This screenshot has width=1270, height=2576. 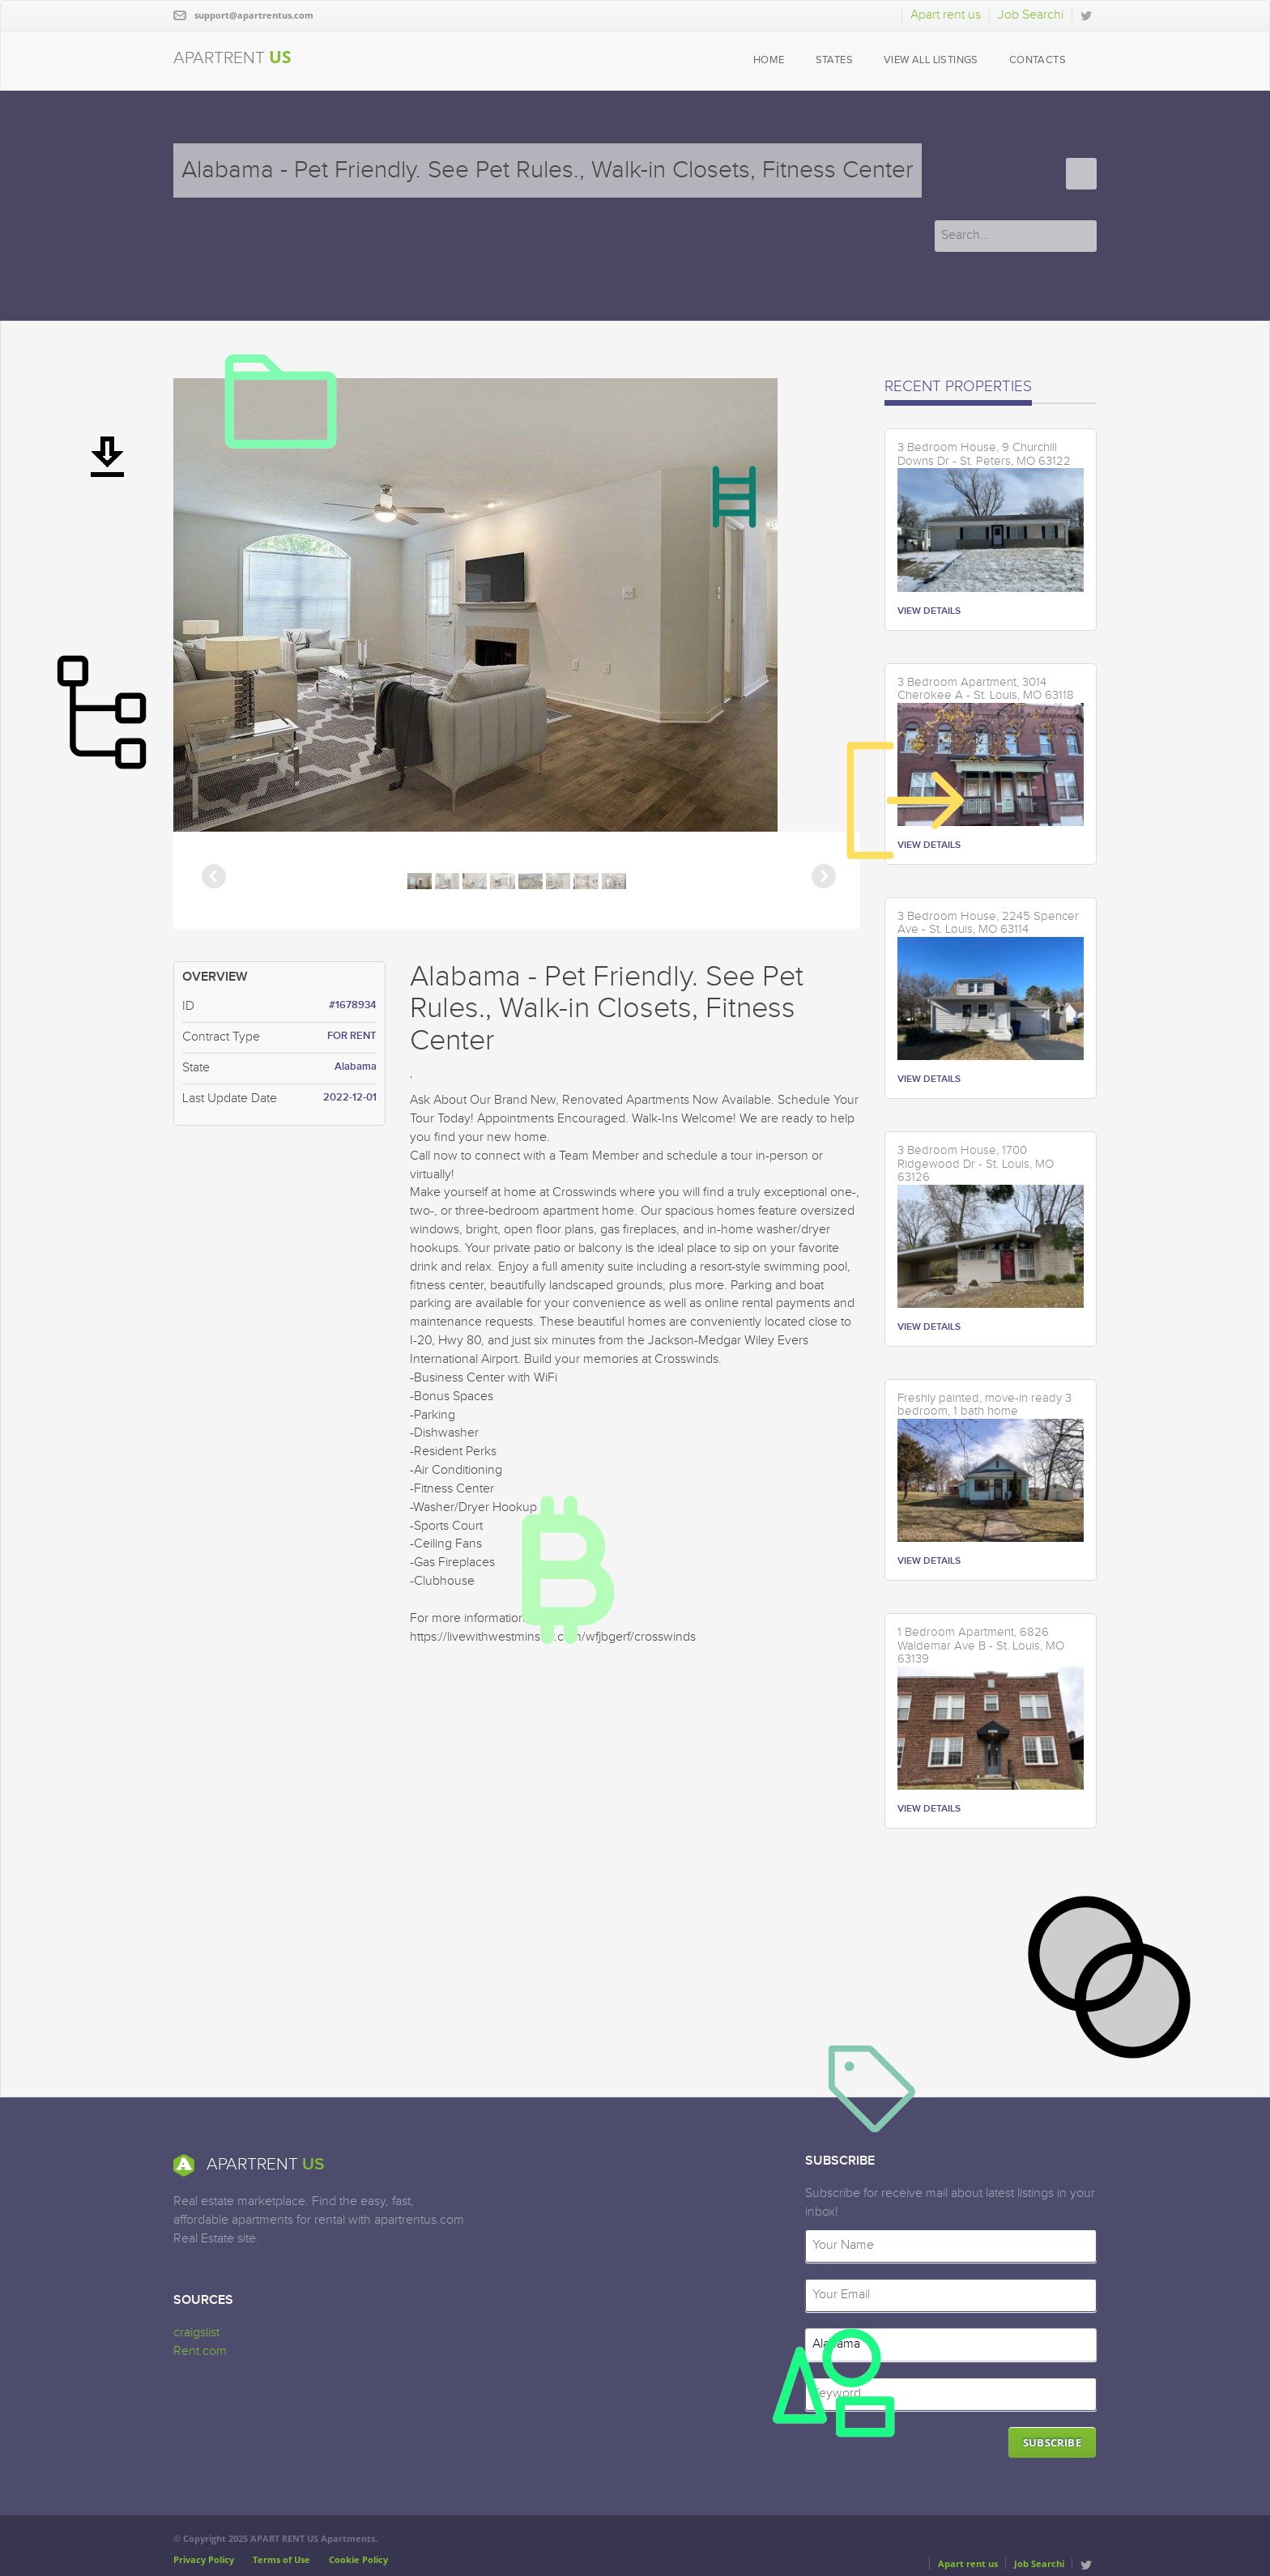 I want to click on access shape tools or drawing options, so click(x=836, y=2387).